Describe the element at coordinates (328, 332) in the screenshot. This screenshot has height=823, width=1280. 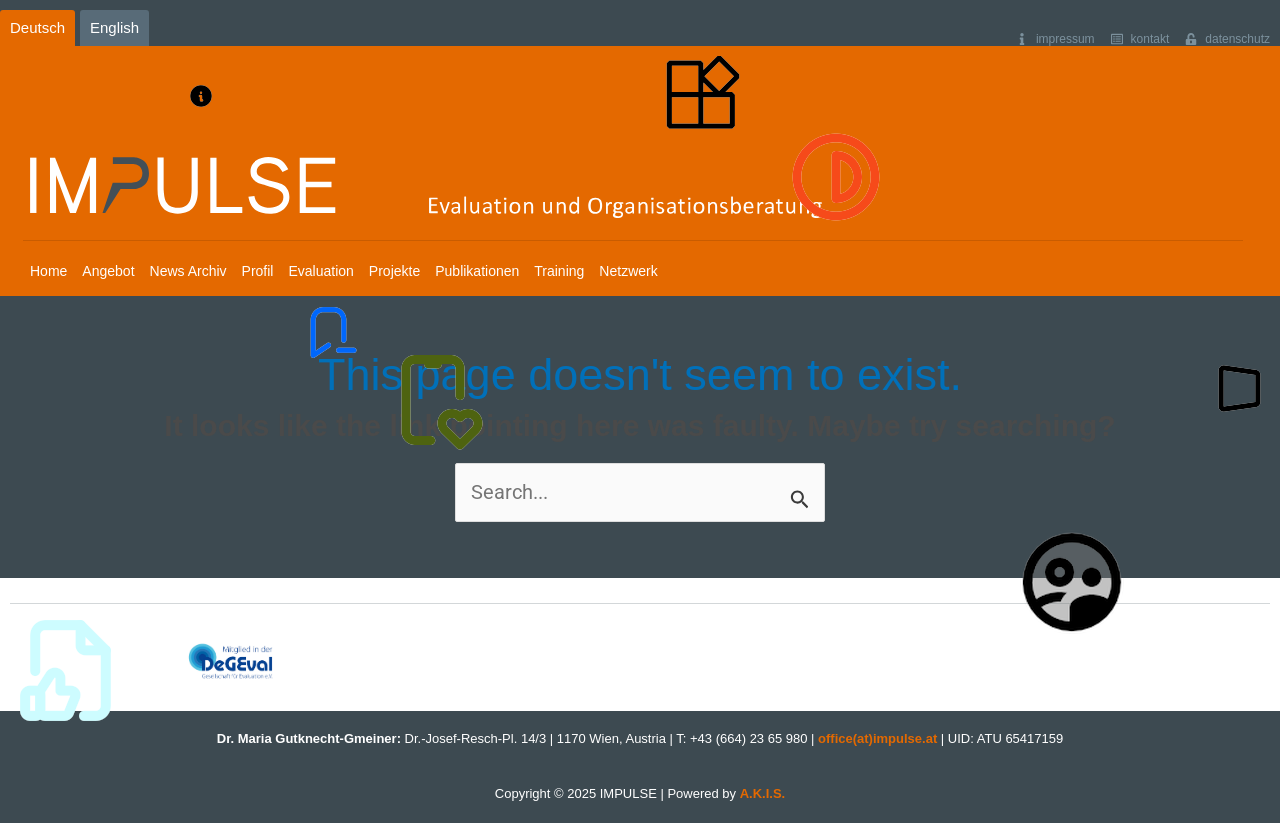
I see `remove item from bookmarks` at that location.